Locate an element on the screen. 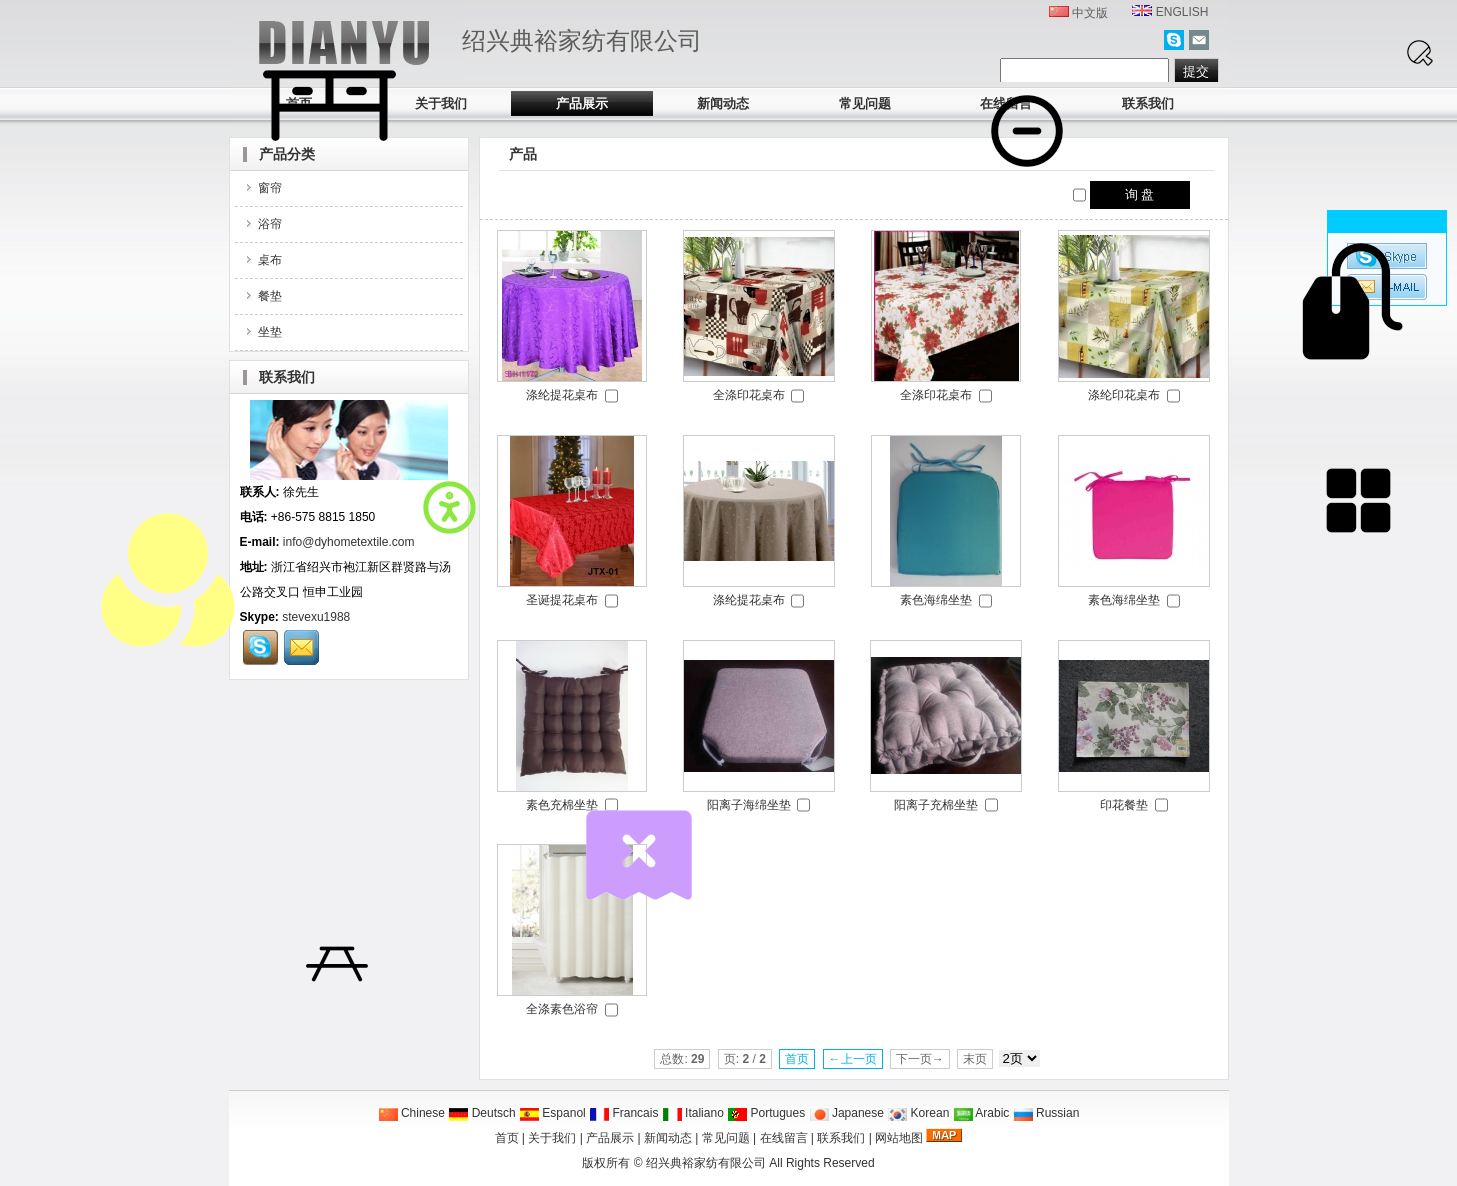 The height and width of the screenshot is (1186, 1457). view items in grid layout is located at coordinates (1358, 500).